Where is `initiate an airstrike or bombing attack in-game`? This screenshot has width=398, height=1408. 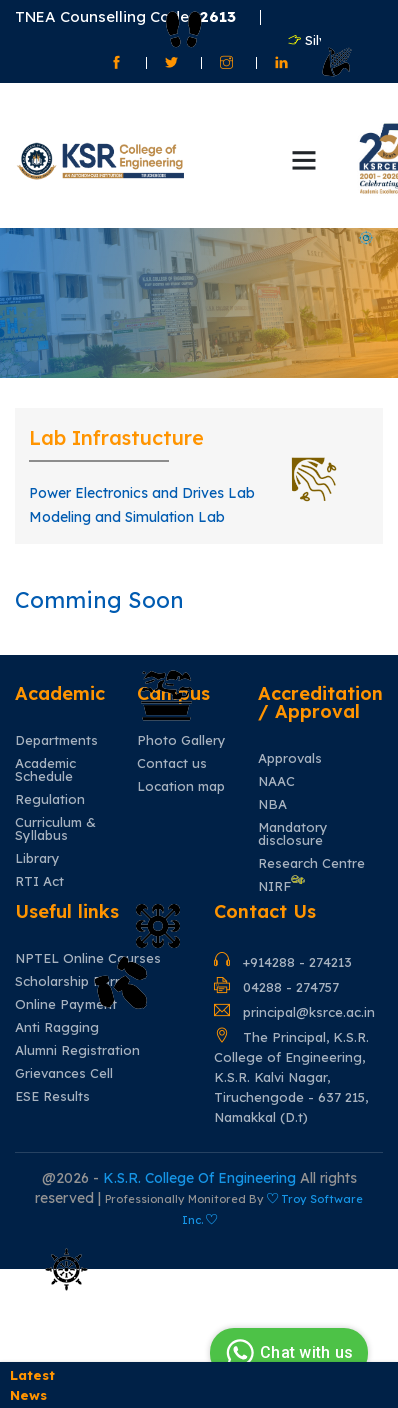 initiate an airstrike or bombing attack in-game is located at coordinates (120, 982).